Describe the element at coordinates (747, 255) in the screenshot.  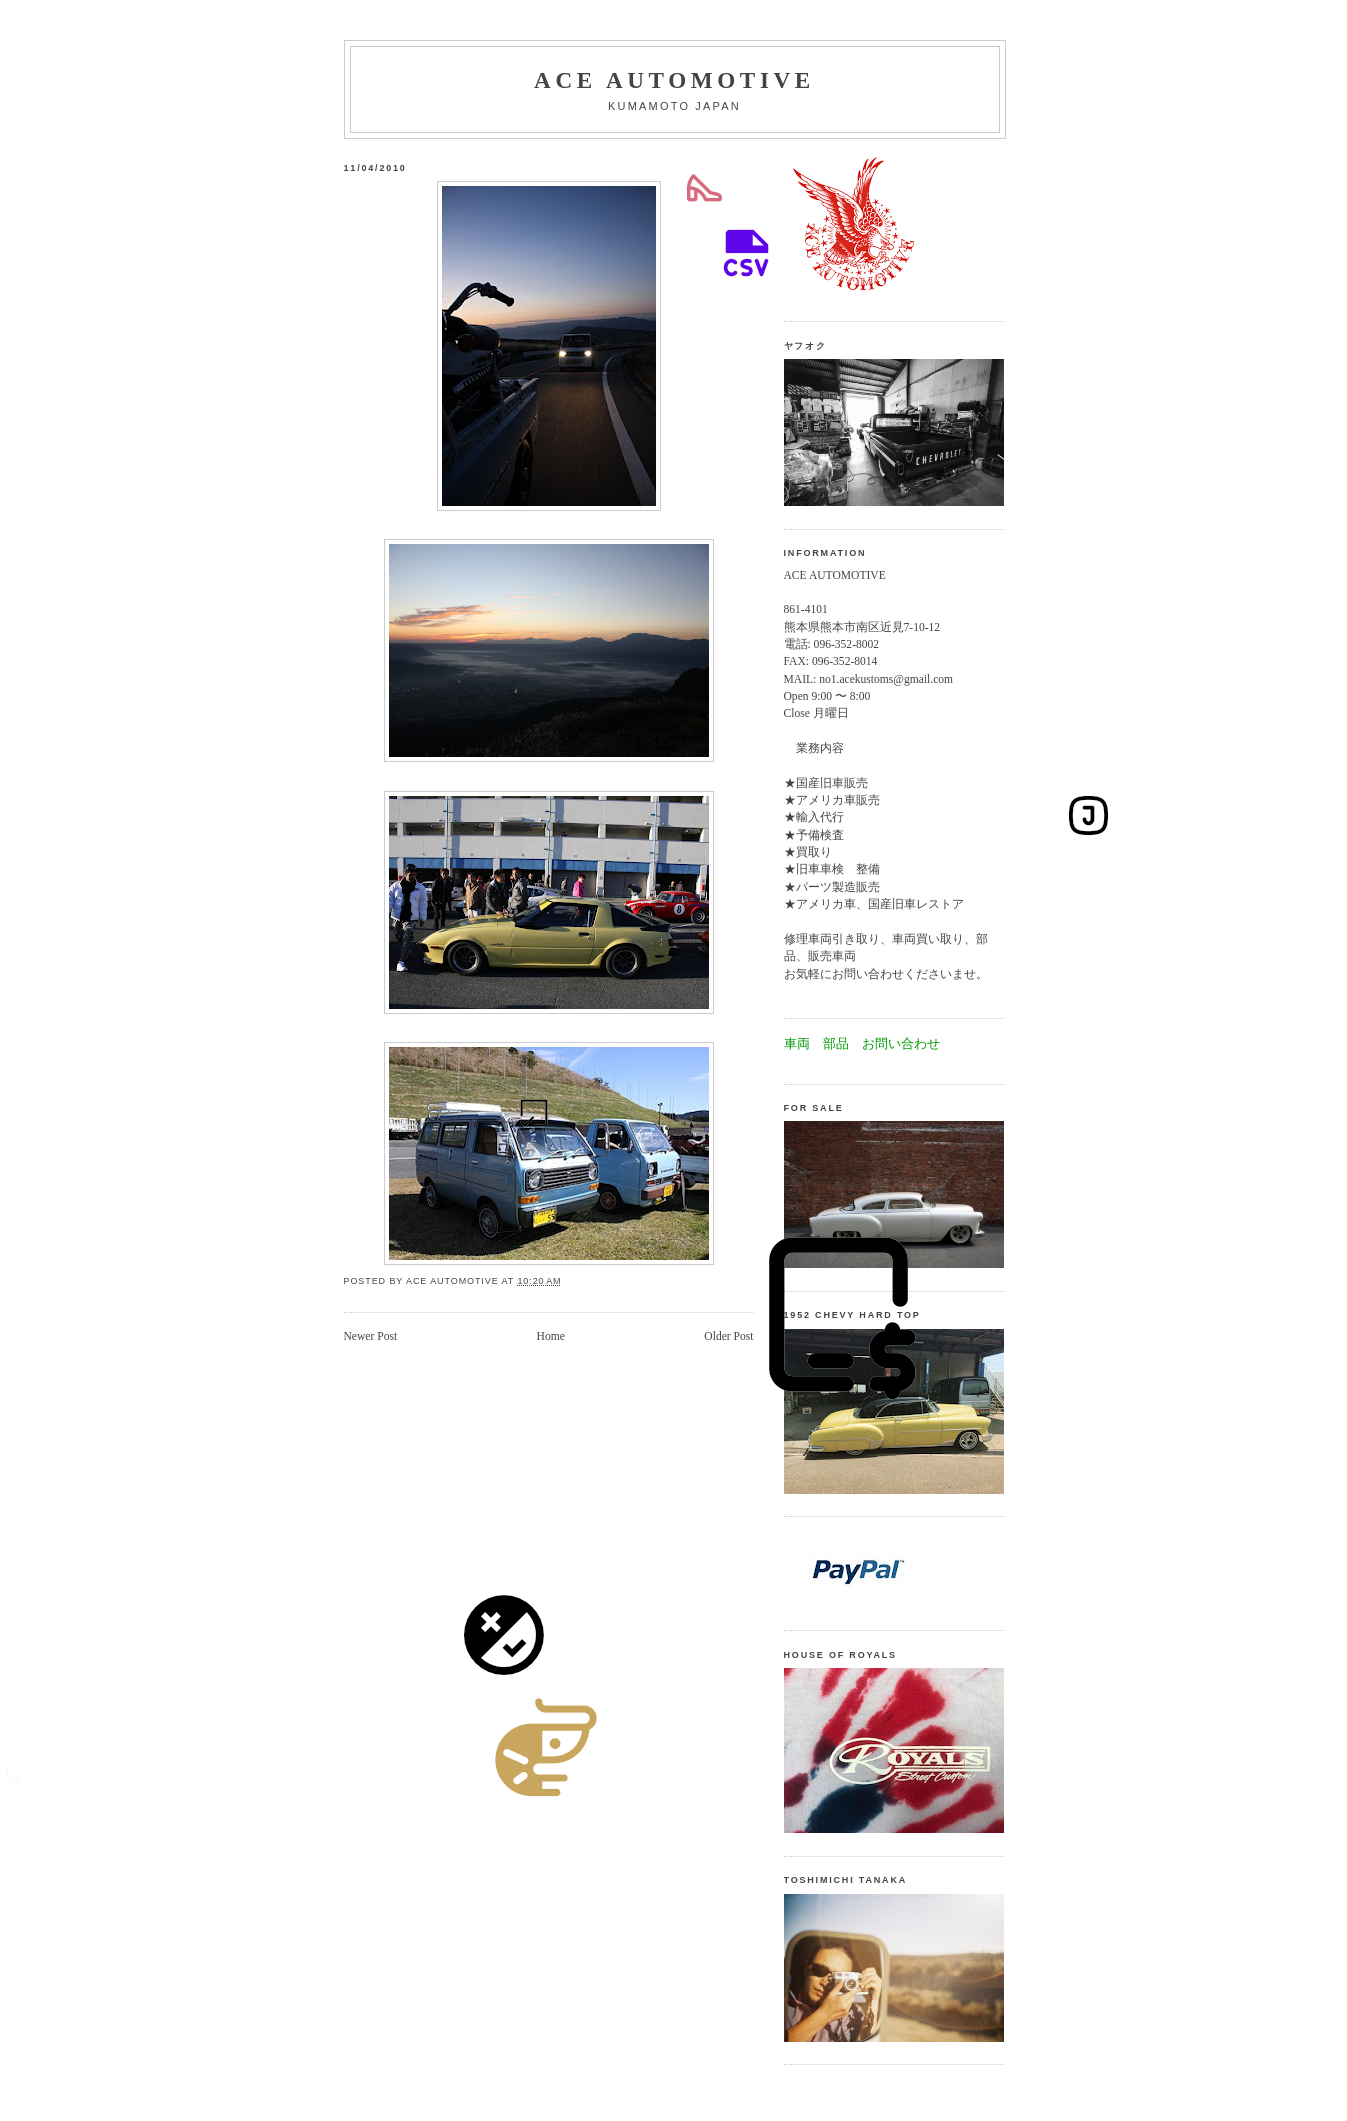
I see `open or view a CSV file` at that location.